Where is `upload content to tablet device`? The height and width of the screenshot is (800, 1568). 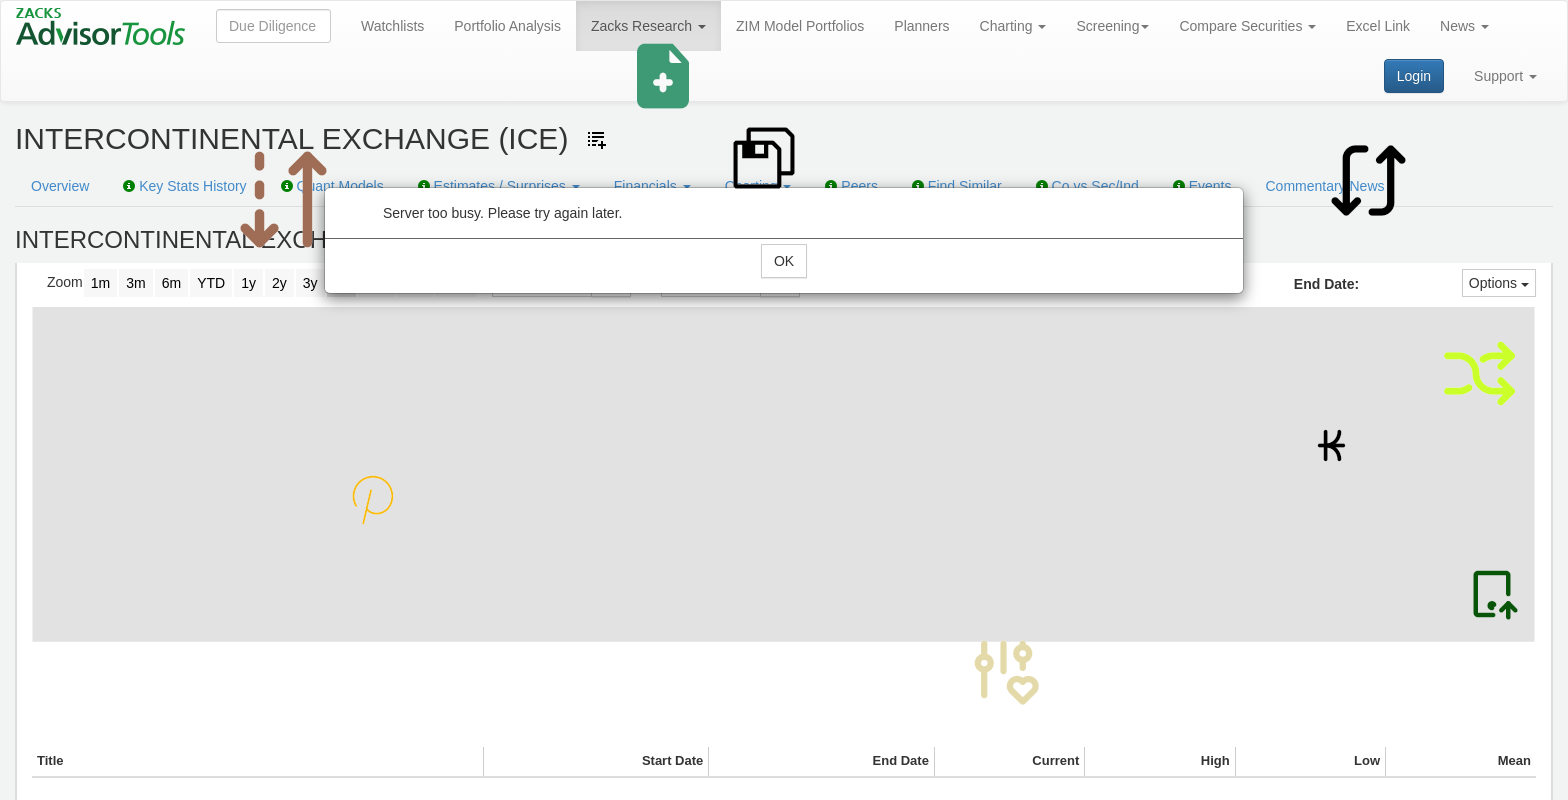
upload content to tablet device is located at coordinates (1492, 594).